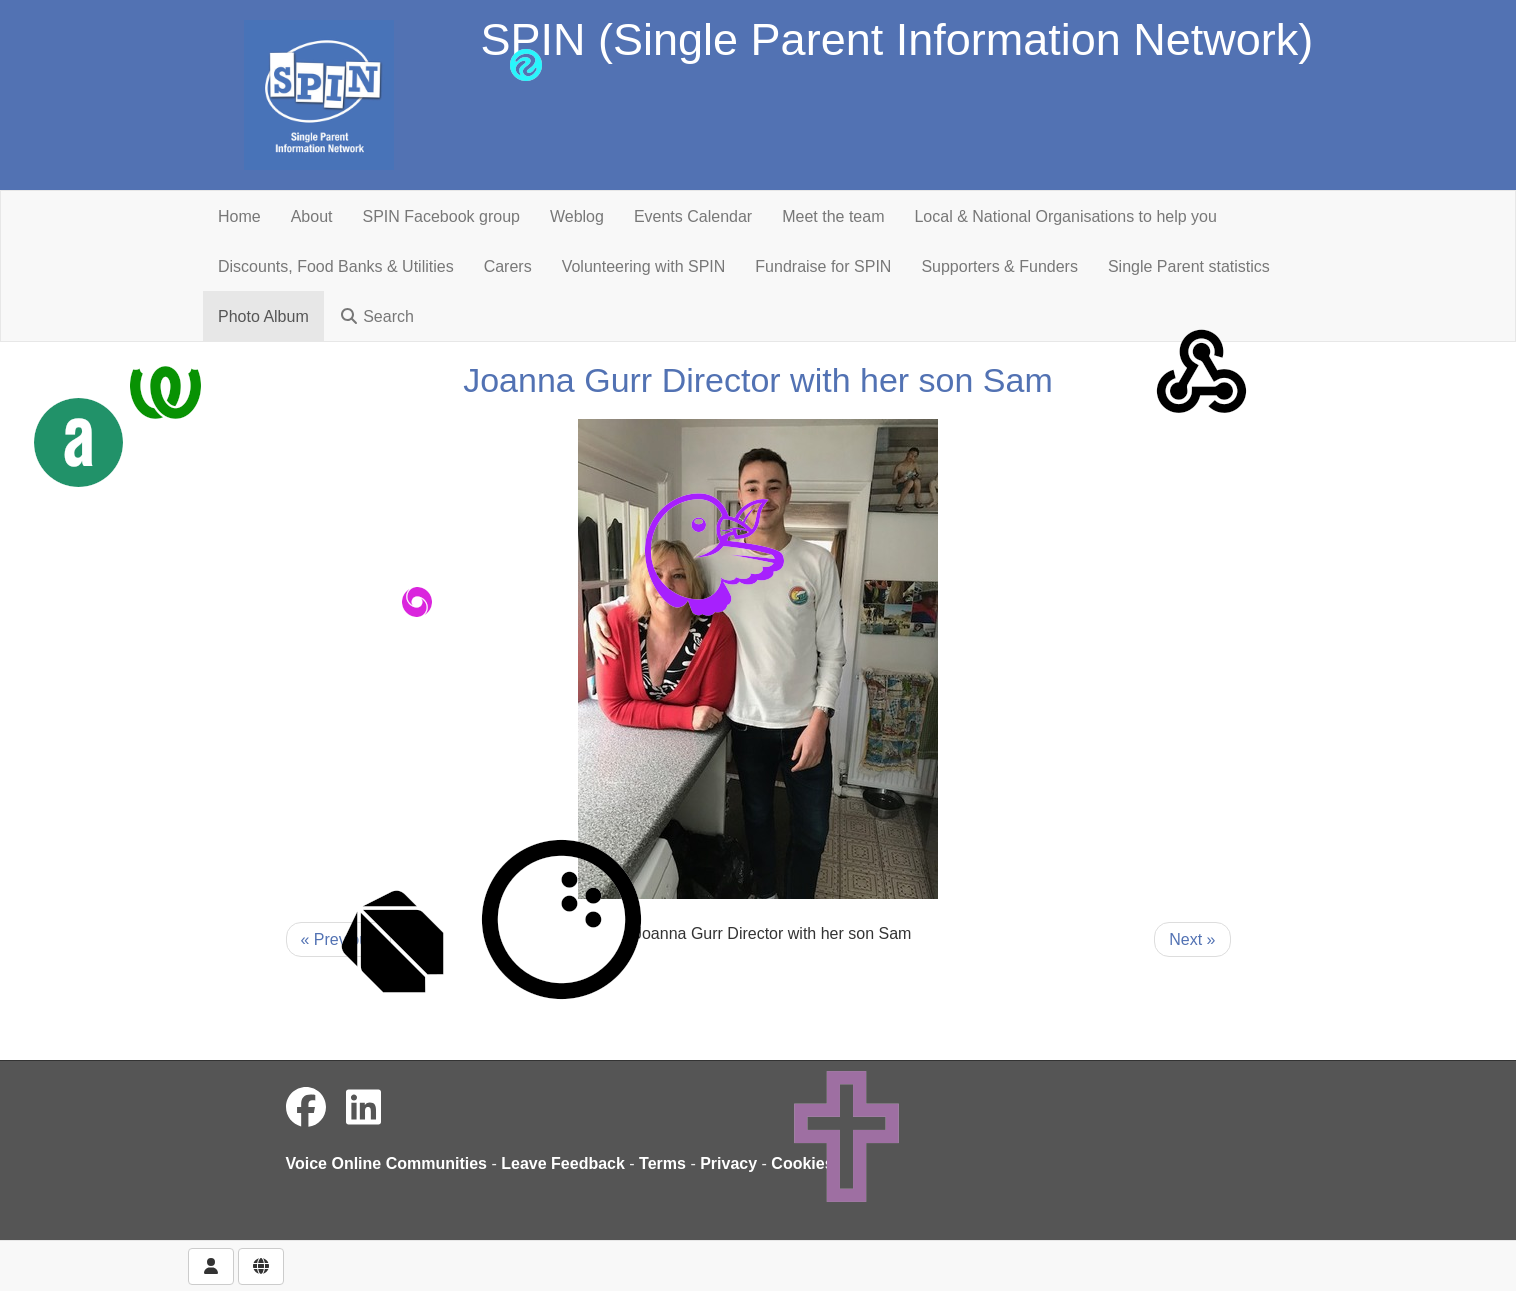 This screenshot has width=1516, height=1291. I want to click on configure webhook integrations, so click(1201, 373).